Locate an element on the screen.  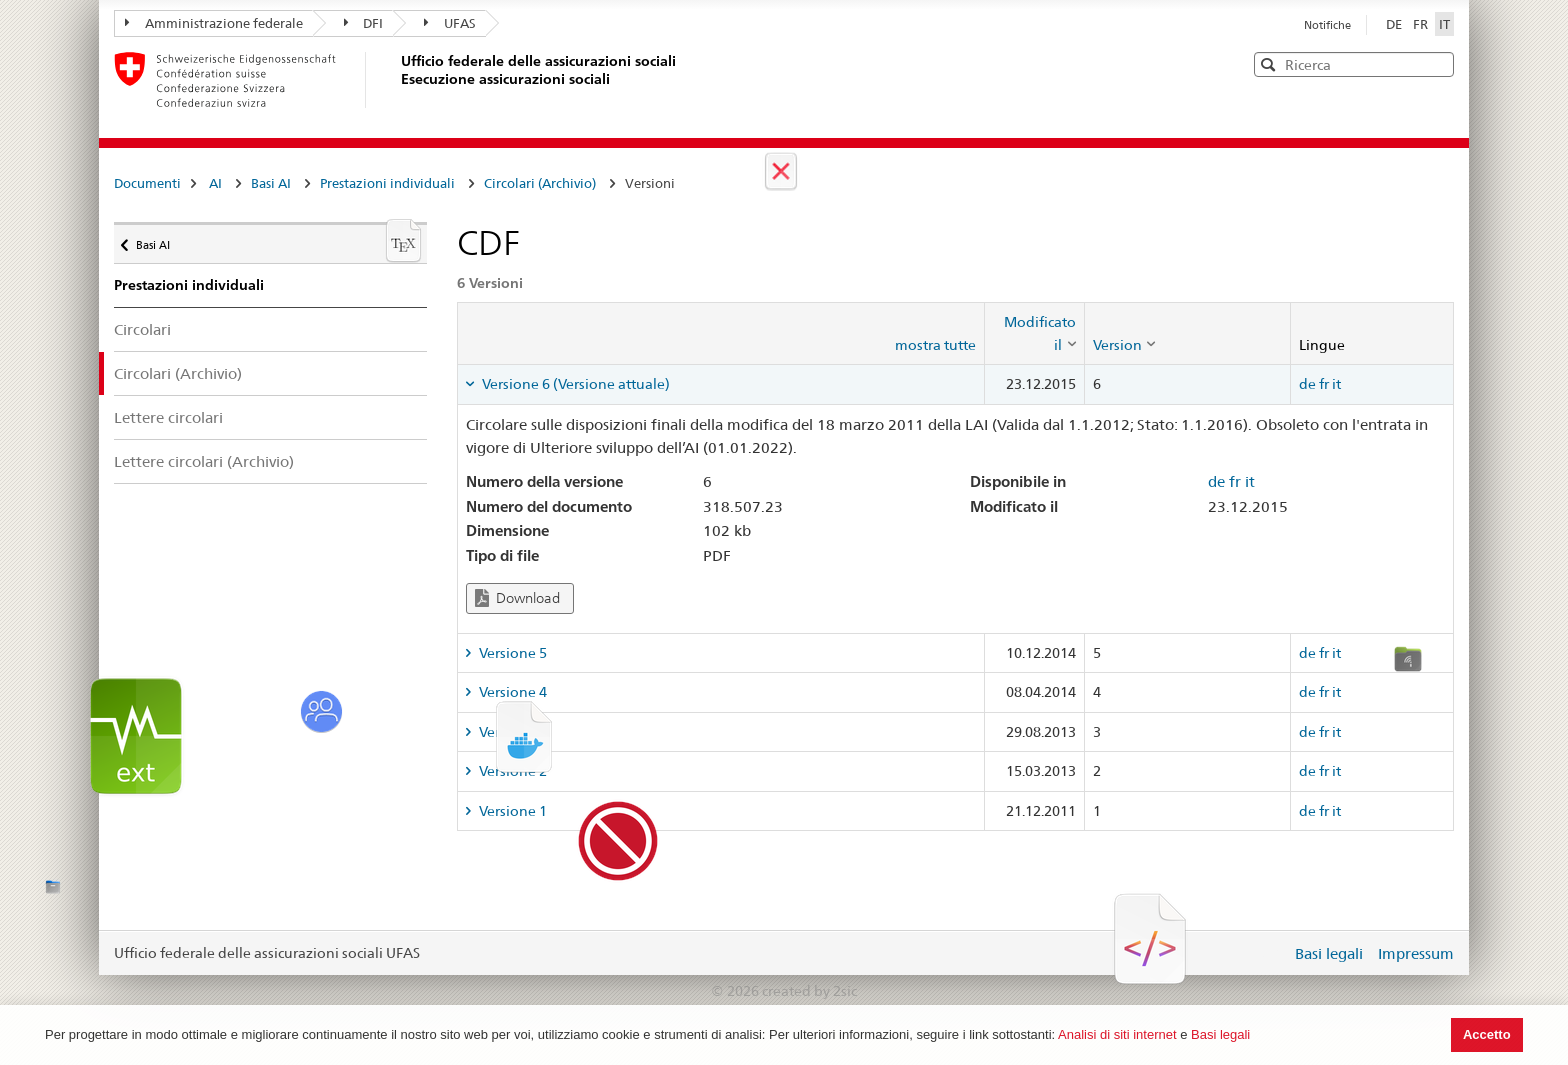
indicates a broken or invalid symbolic link is located at coordinates (781, 171).